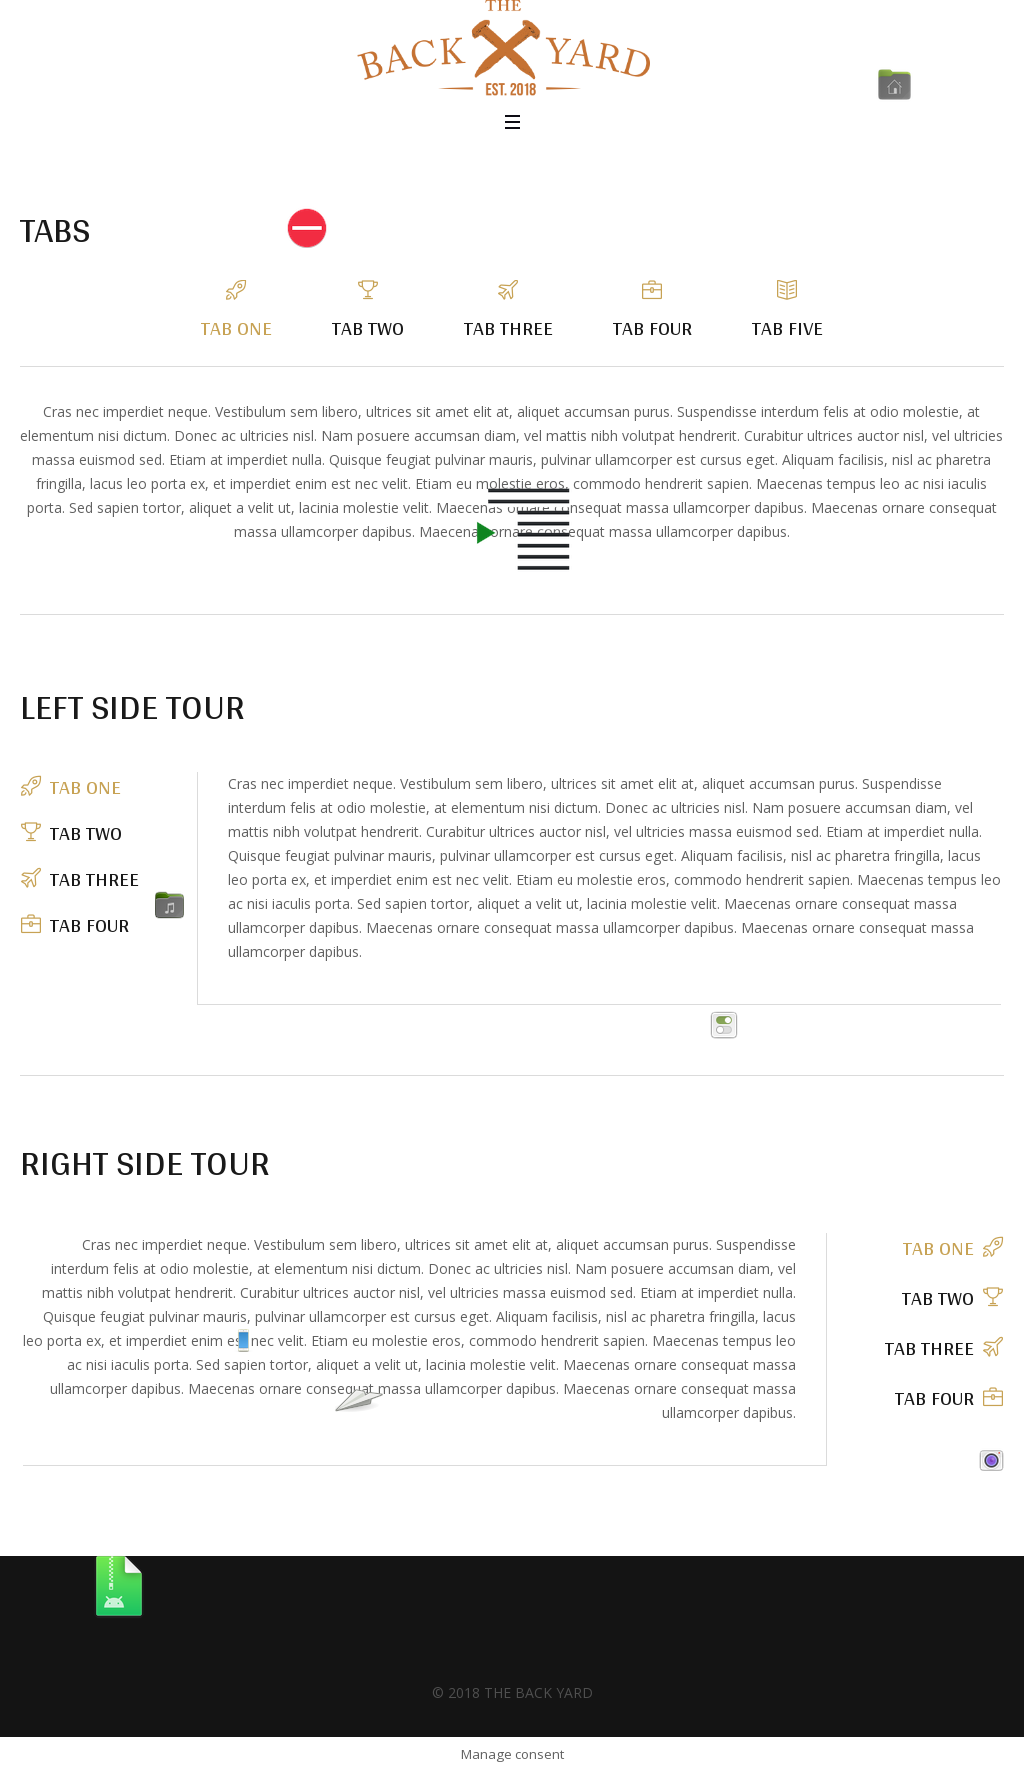  Describe the element at coordinates (243, 1340) in the screenshot. I see `iPod Touch device connected to your computer` at that location.